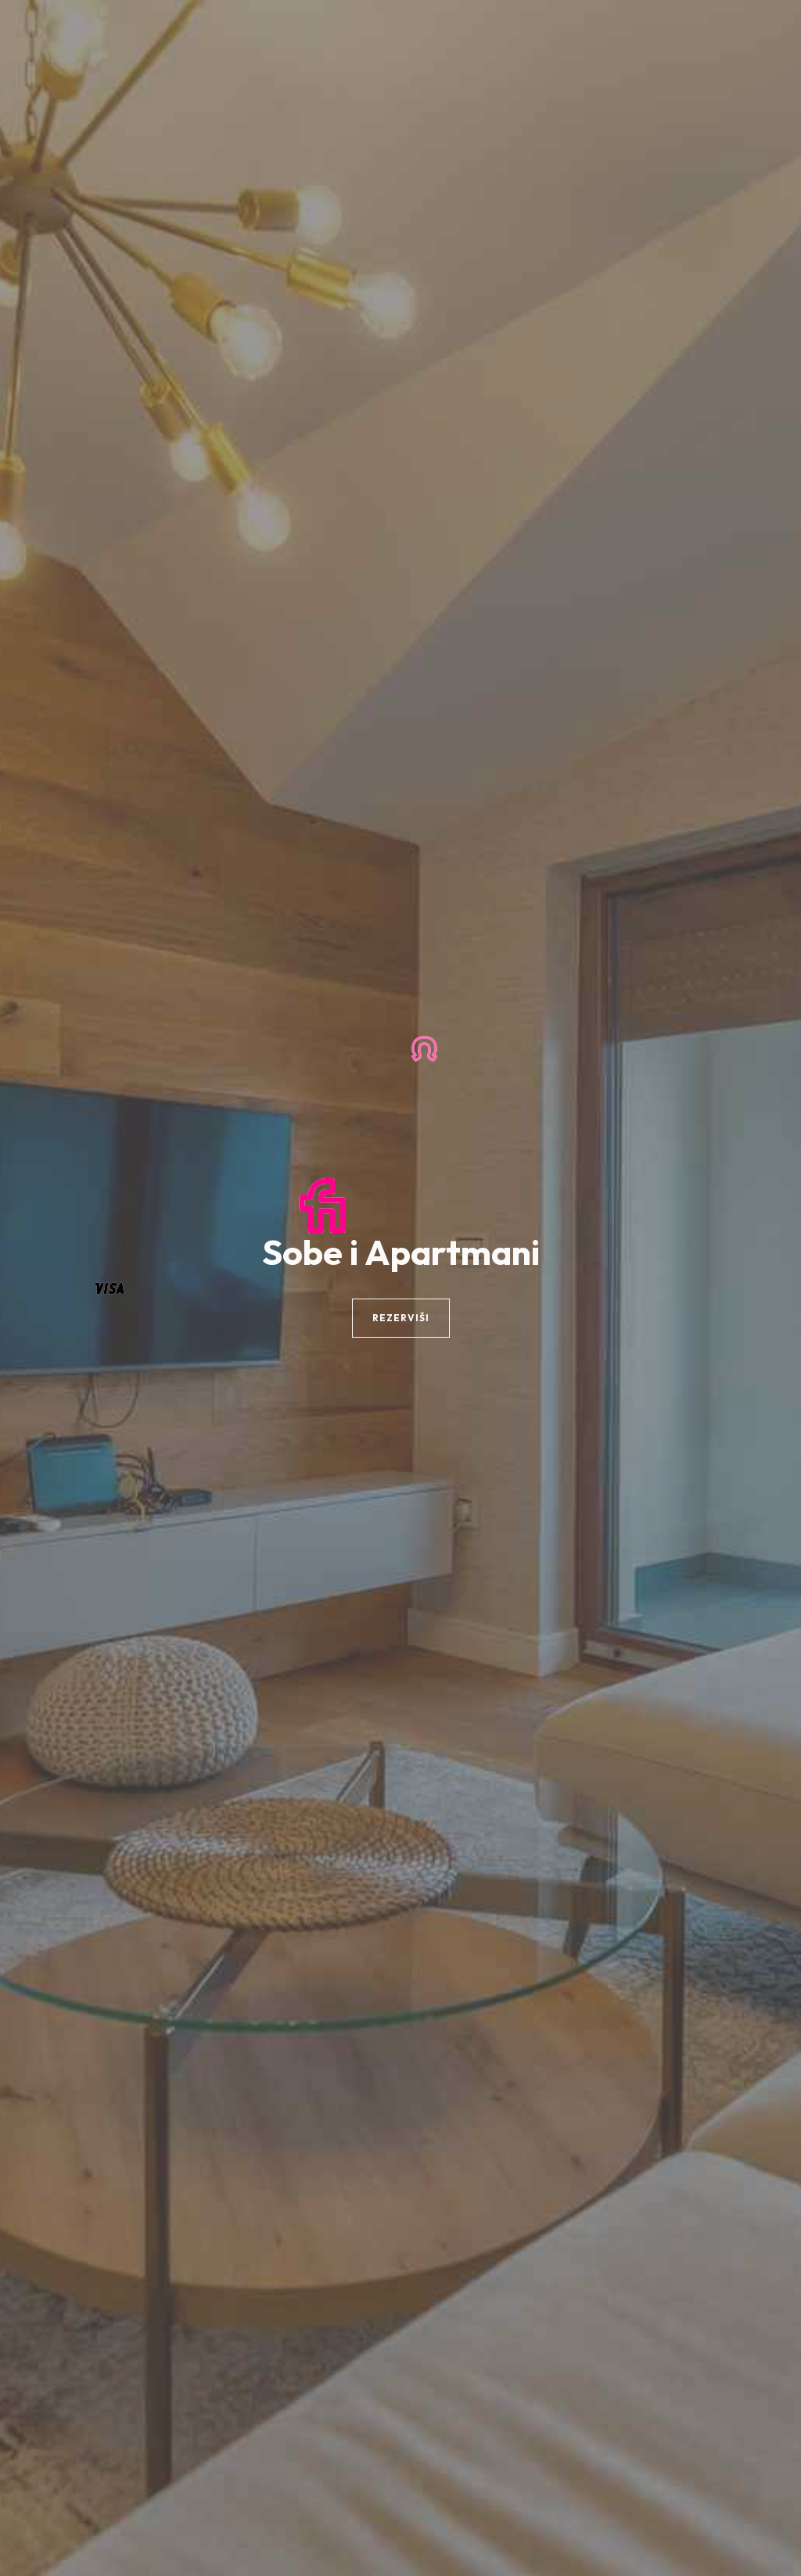  I want to click on open fiverr freelance marketplace, so click(324, 1206).